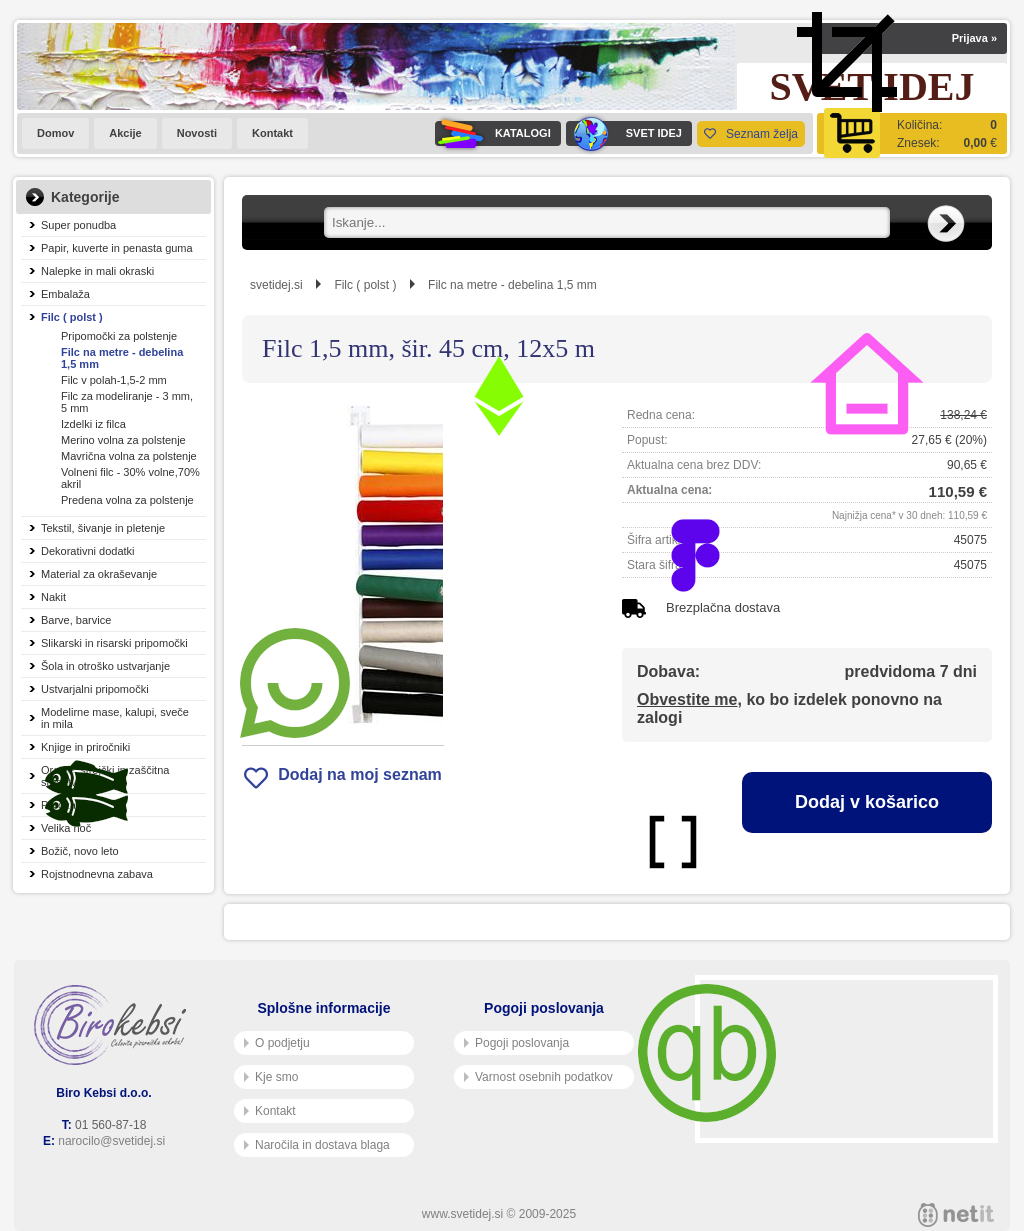 Image resolution: width=1024 pixels, height=1231 pixels. Describe the element at coordinates (295, 683) in the screenshot. I see `open chat or messaging feature` at that location.